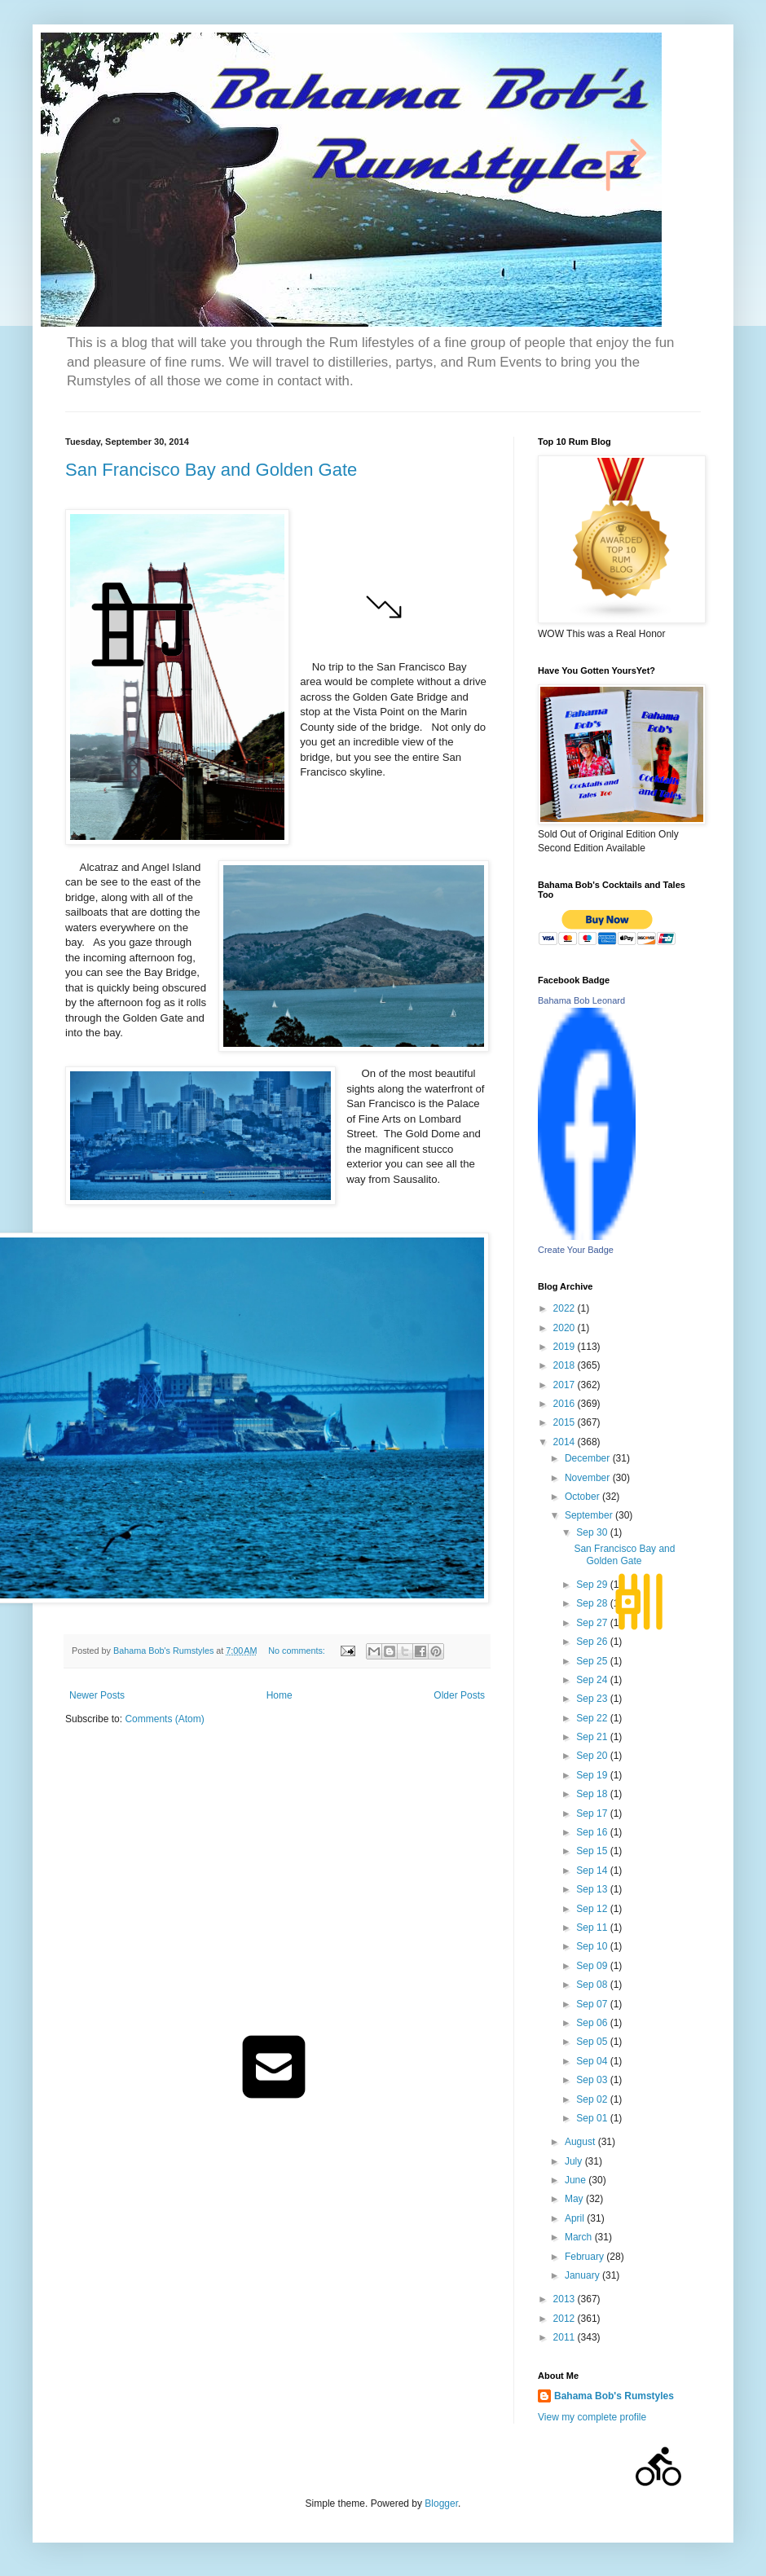 The image size is (766, 2576). Describe the element at coordinates (622, 165) in the screenshot. I see `forward or share content` at that location.